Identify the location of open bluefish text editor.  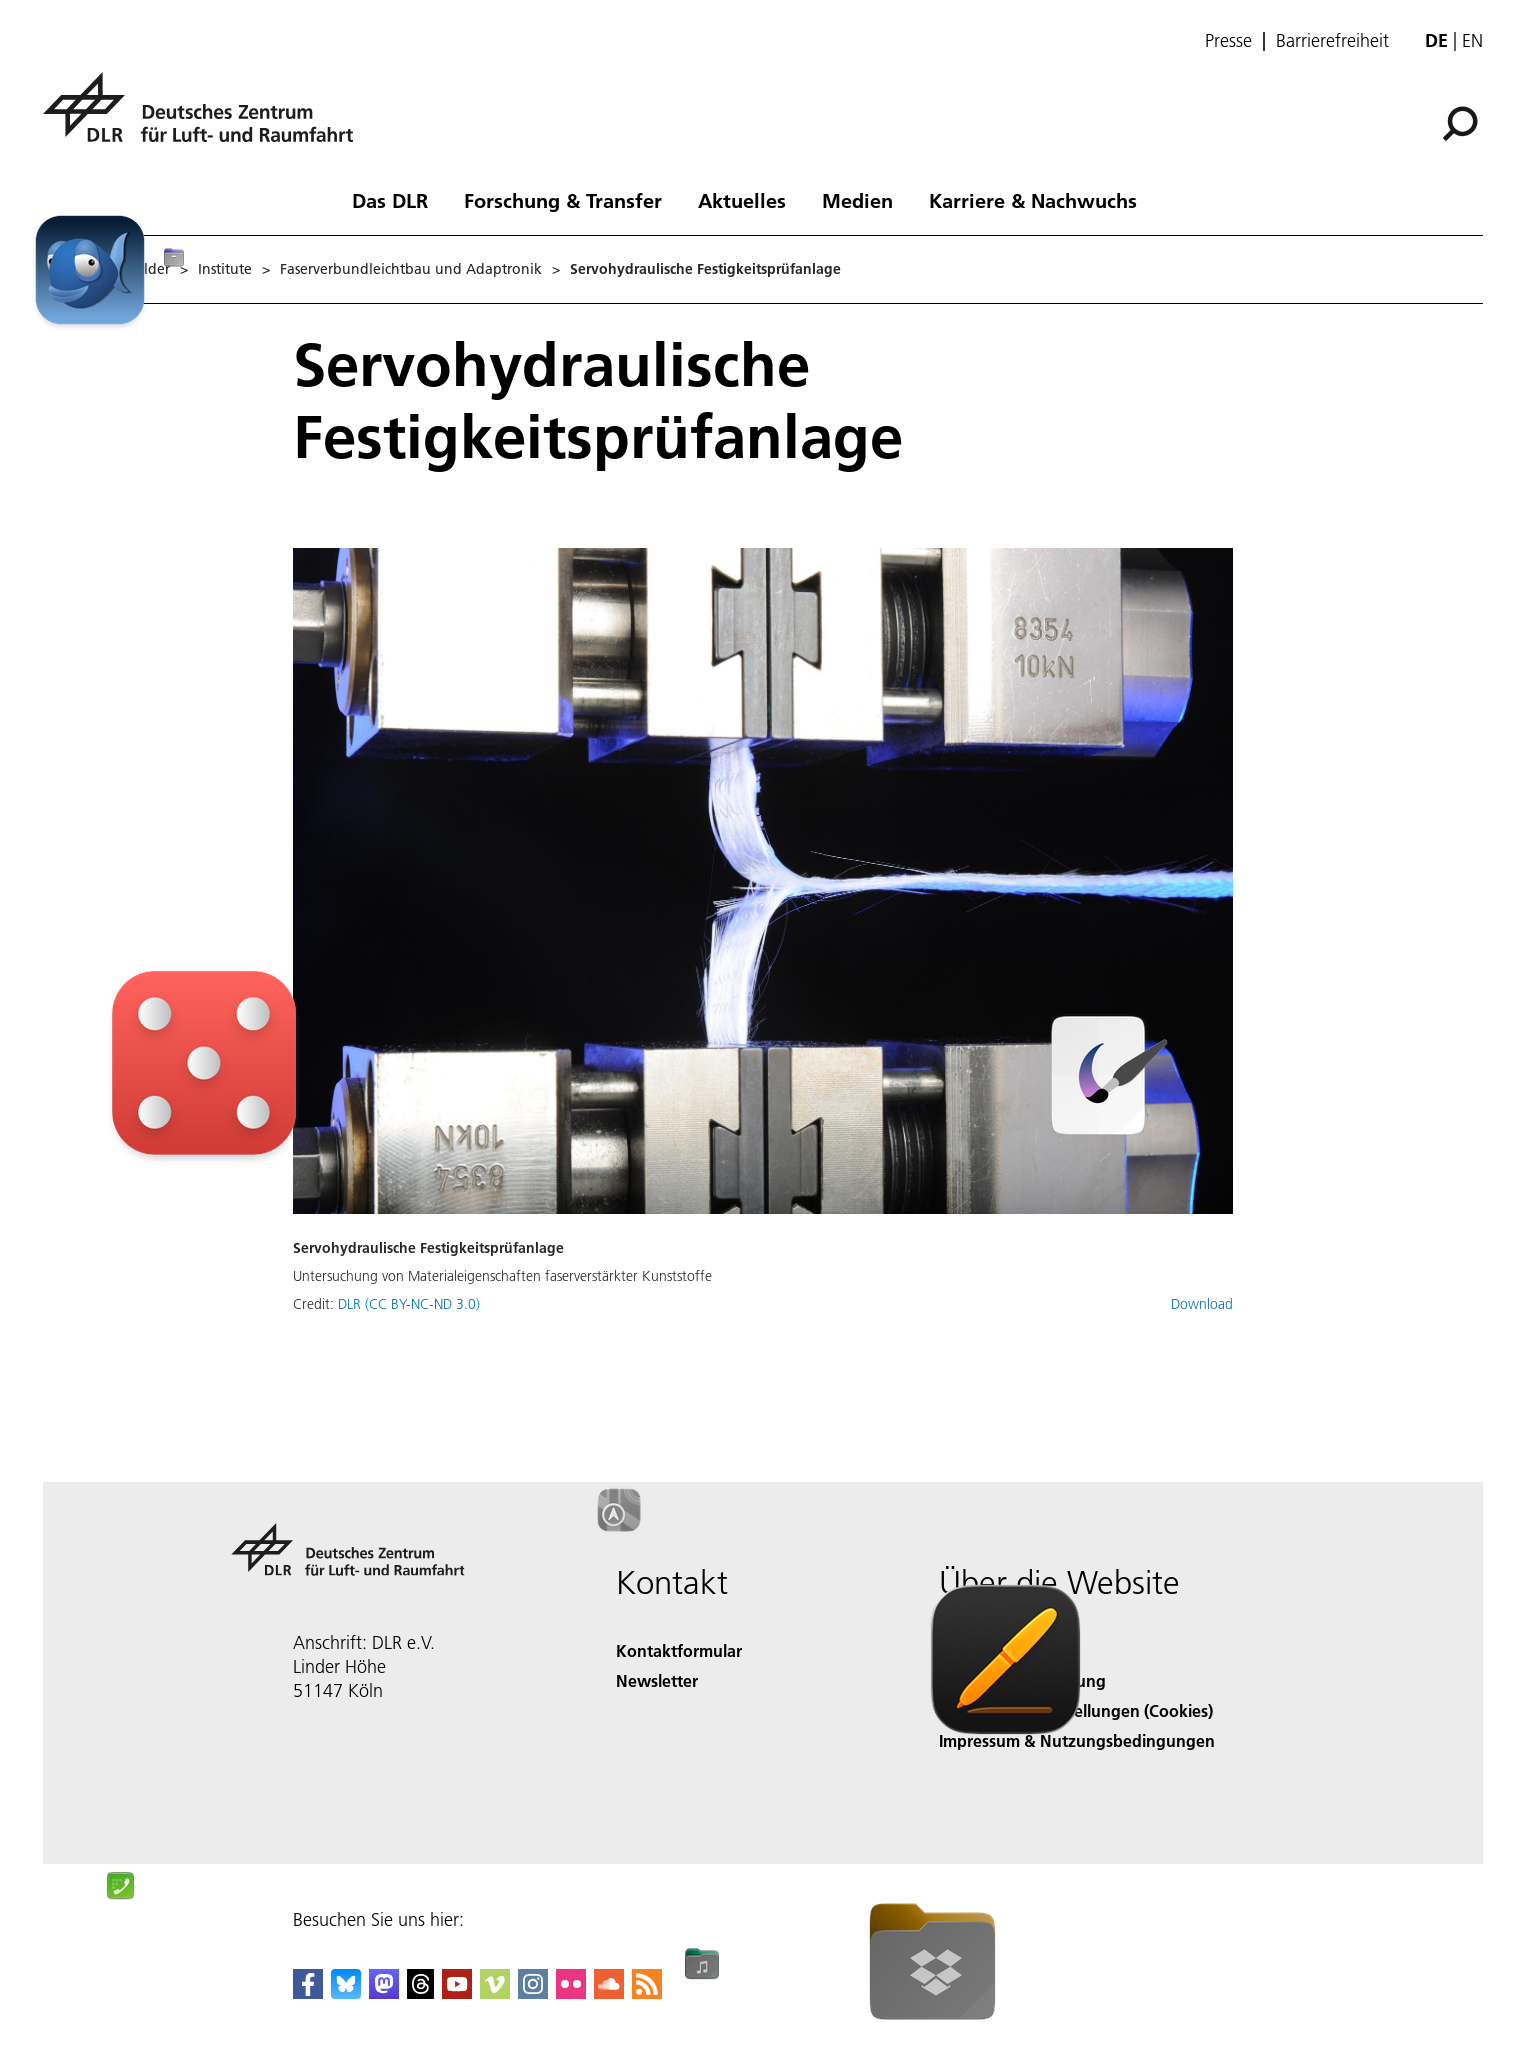
(90, 270).